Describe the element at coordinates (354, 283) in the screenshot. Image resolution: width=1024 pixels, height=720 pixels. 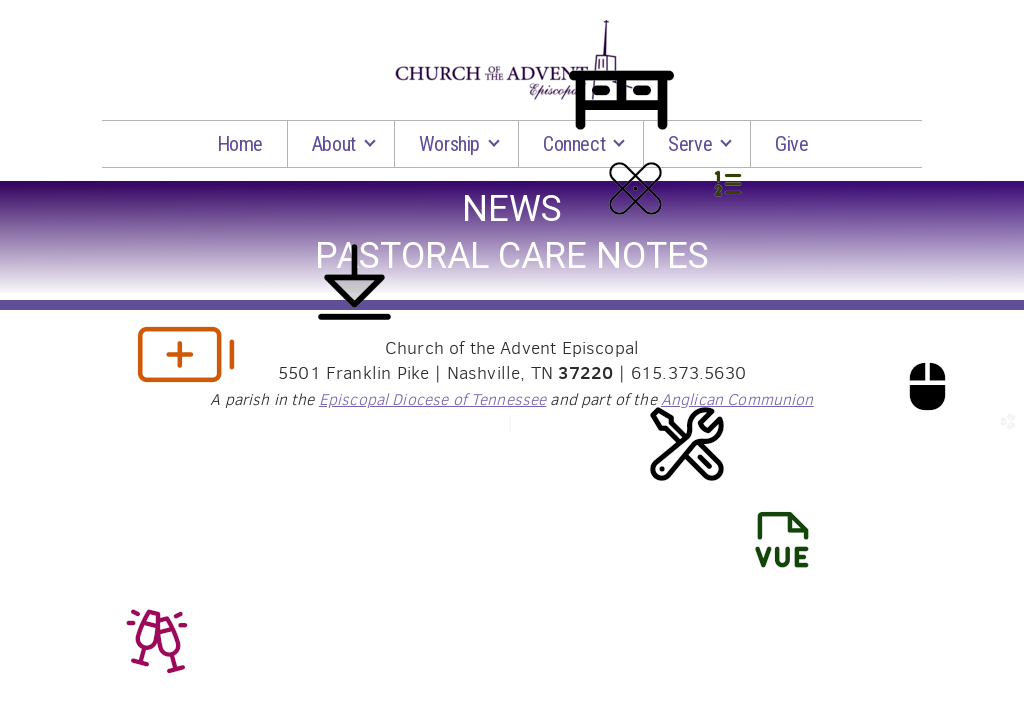
I see `download file to device` at that location.